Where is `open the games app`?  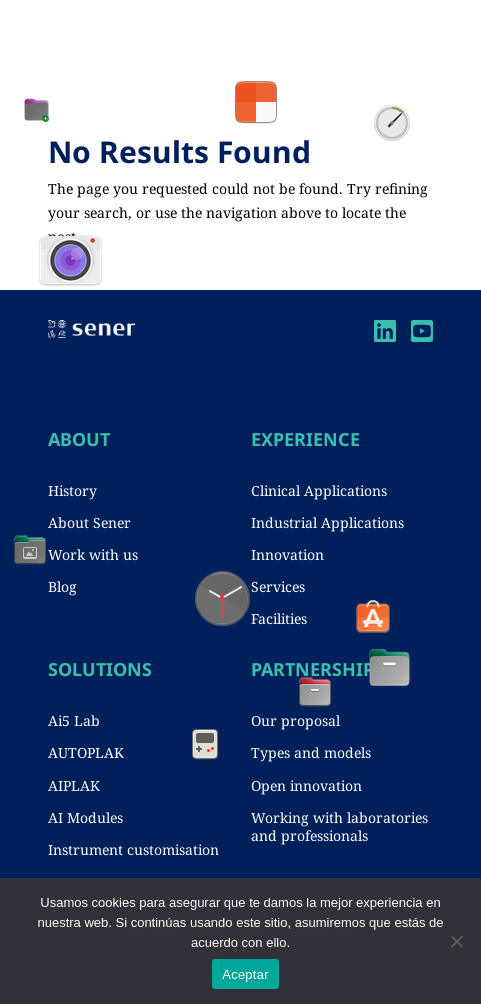 open the games app is located at coordinates (205, 744).